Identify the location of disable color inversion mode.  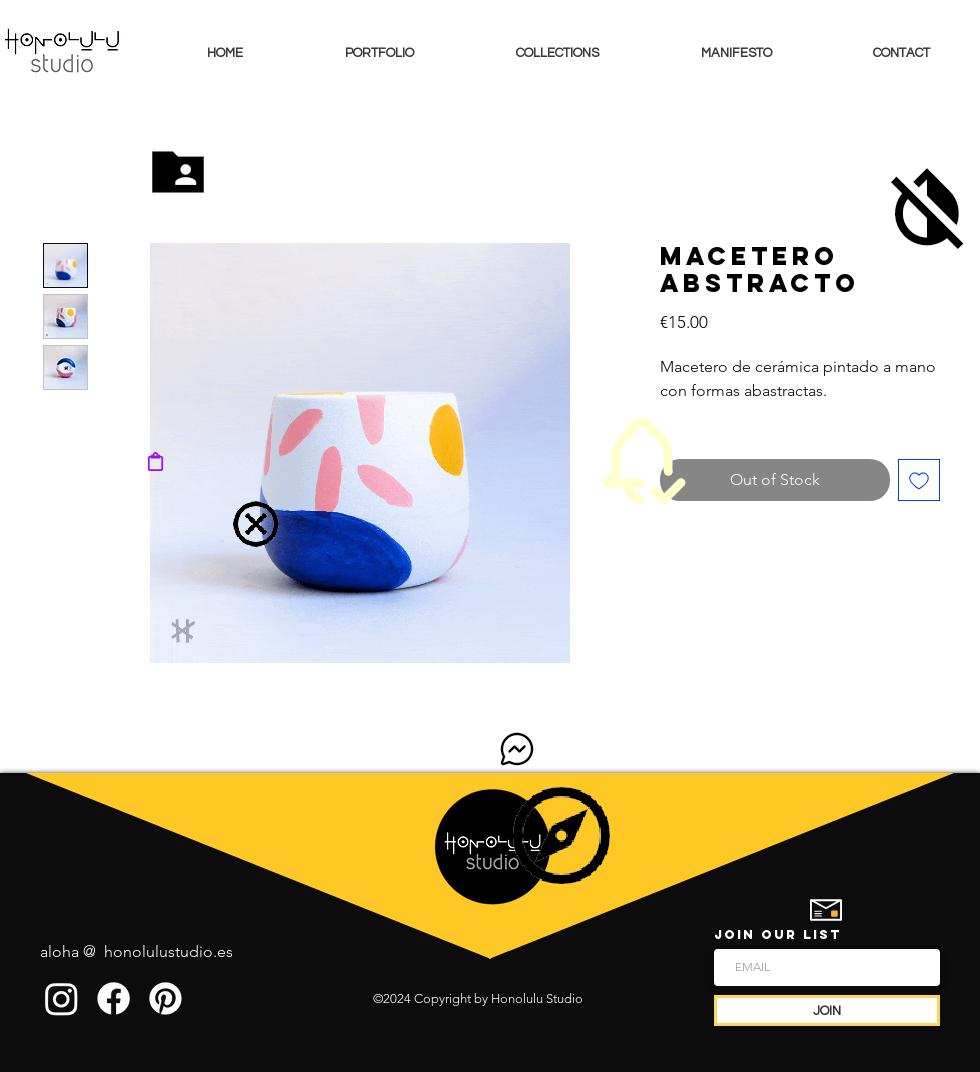
(927, 207).